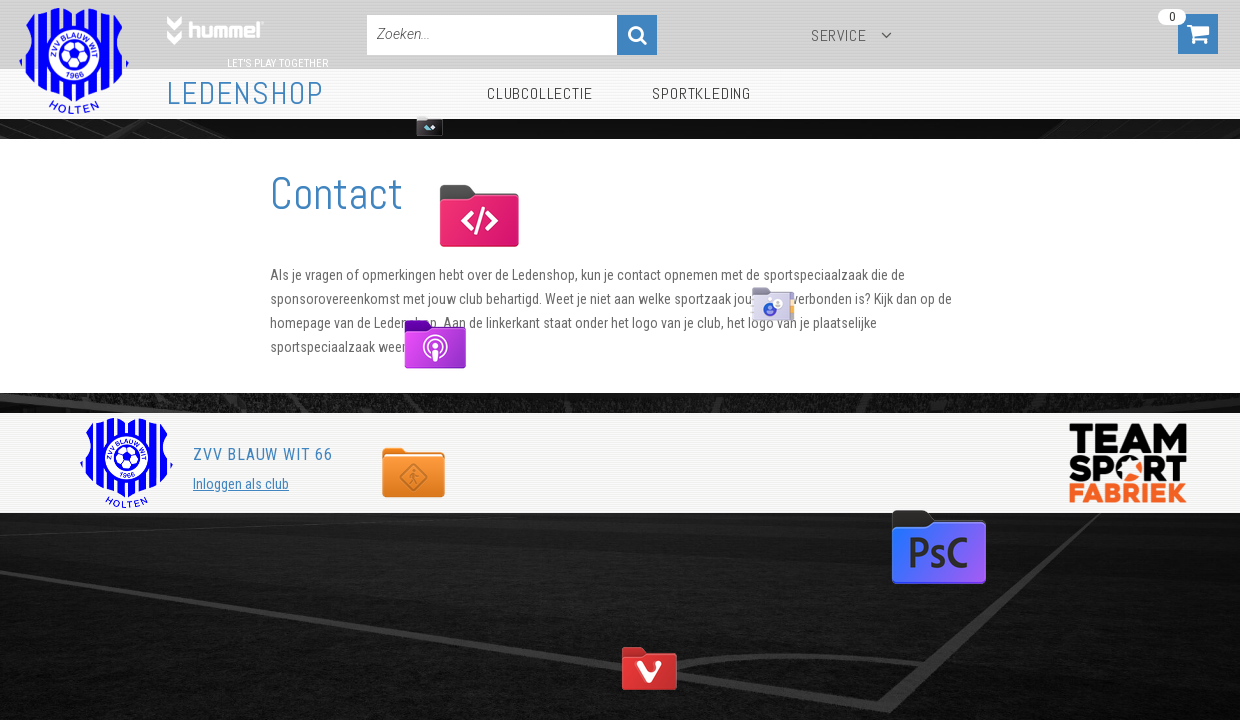 The width and height of the screenshot is (1240, 720). What do you see at coordinates (413, 472) in the screenshot?
I see `open public or shared folder` at bounding box center [413, 472].